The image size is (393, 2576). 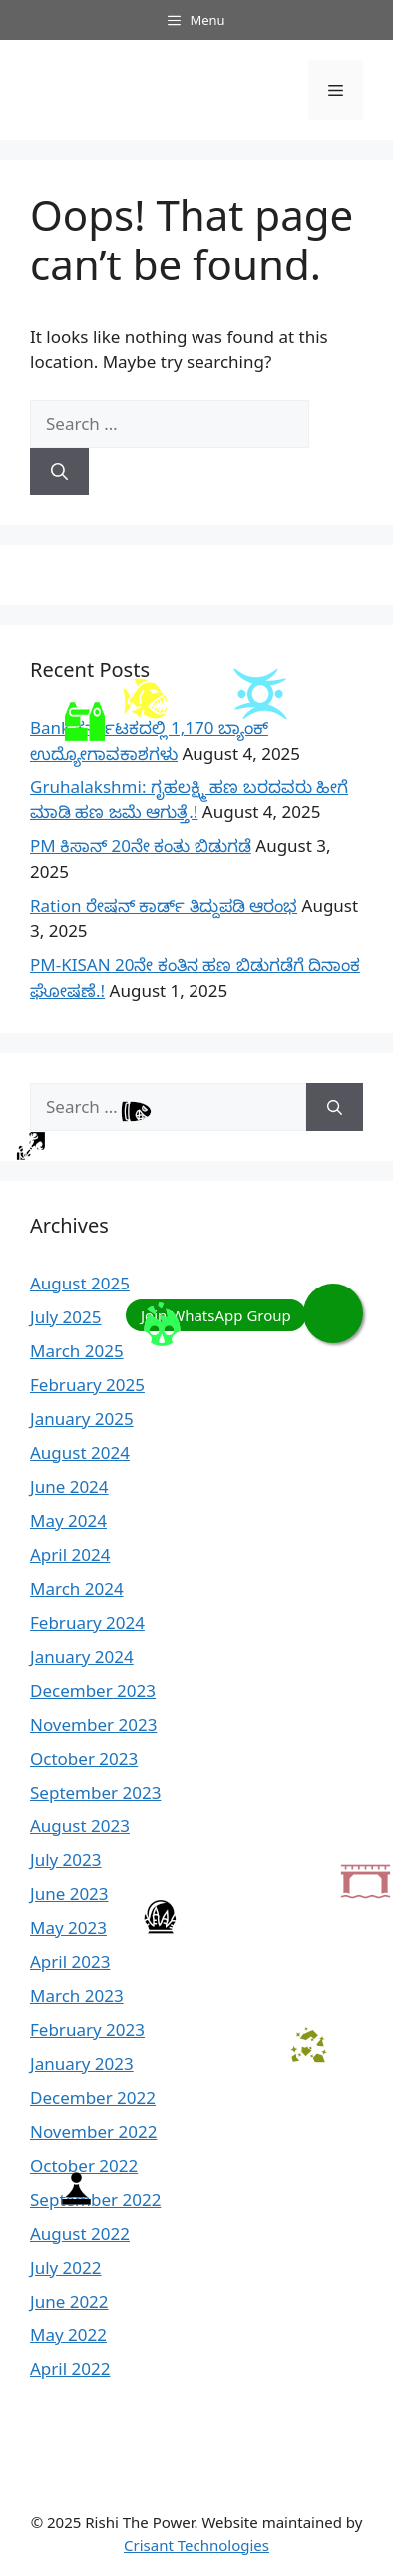 I want to click on in-game currency or gold rewards, so click(x=308, y=2044).